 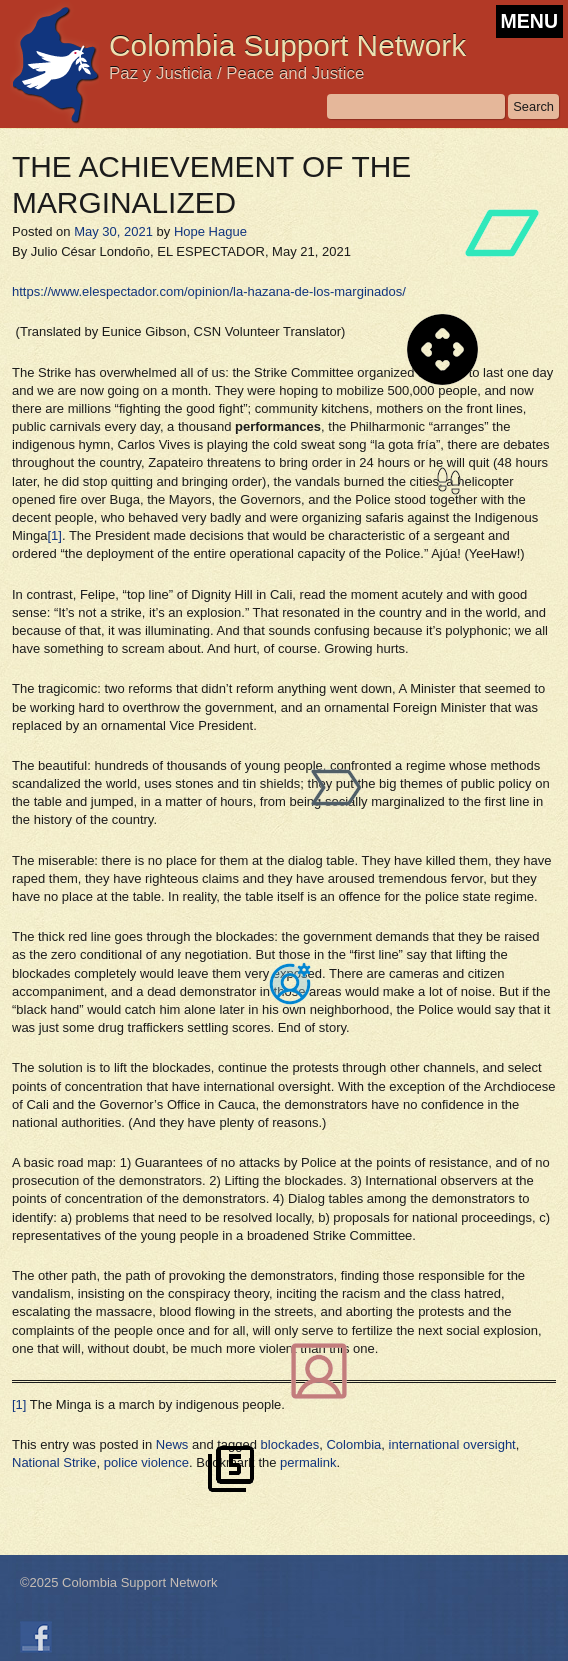 What do you see at coordinates (231, 1469) in the screenshot?
I see `filter or view the fifth item in a series` at bounding box center [231, 1469].